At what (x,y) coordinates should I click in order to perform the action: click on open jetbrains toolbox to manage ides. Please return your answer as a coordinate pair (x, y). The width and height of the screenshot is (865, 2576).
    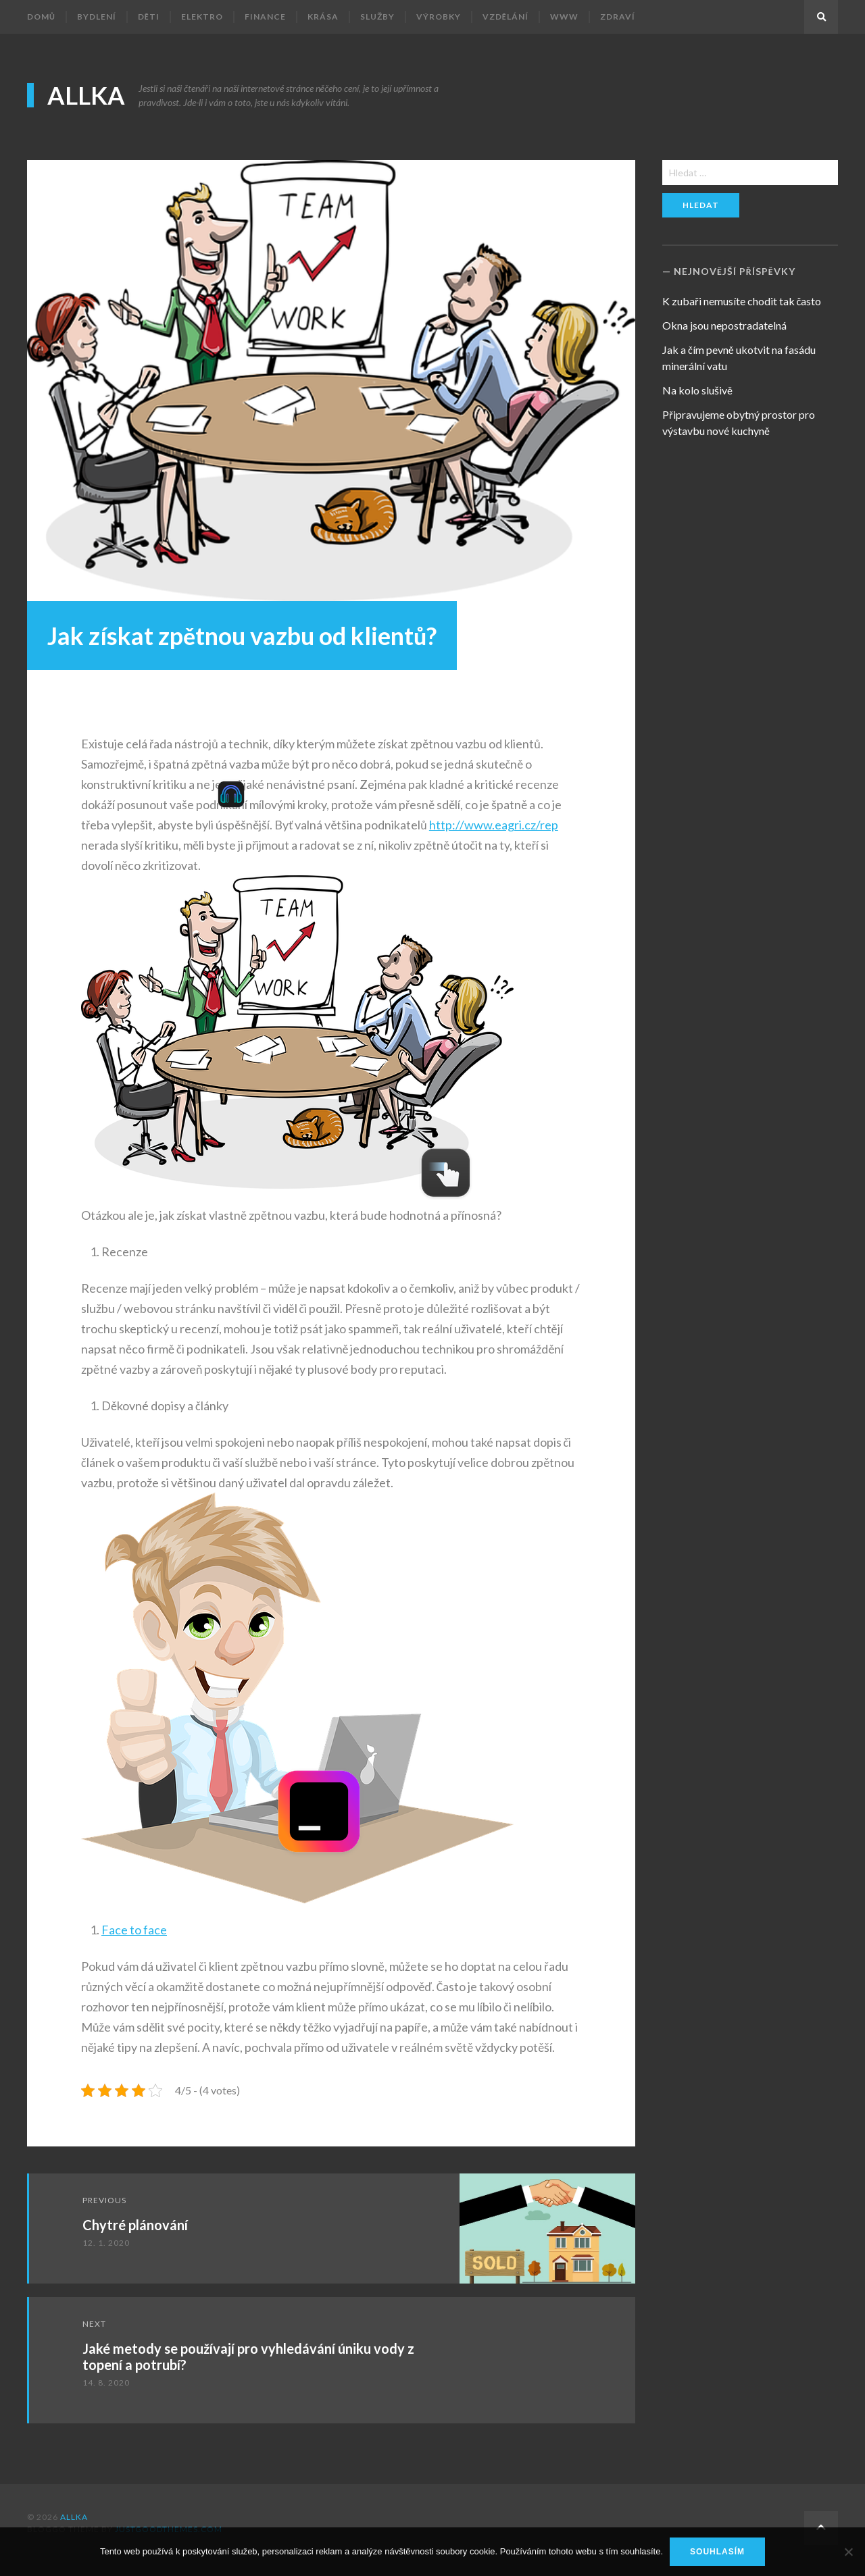
    Looking at the image, I should click on (319, 1811).